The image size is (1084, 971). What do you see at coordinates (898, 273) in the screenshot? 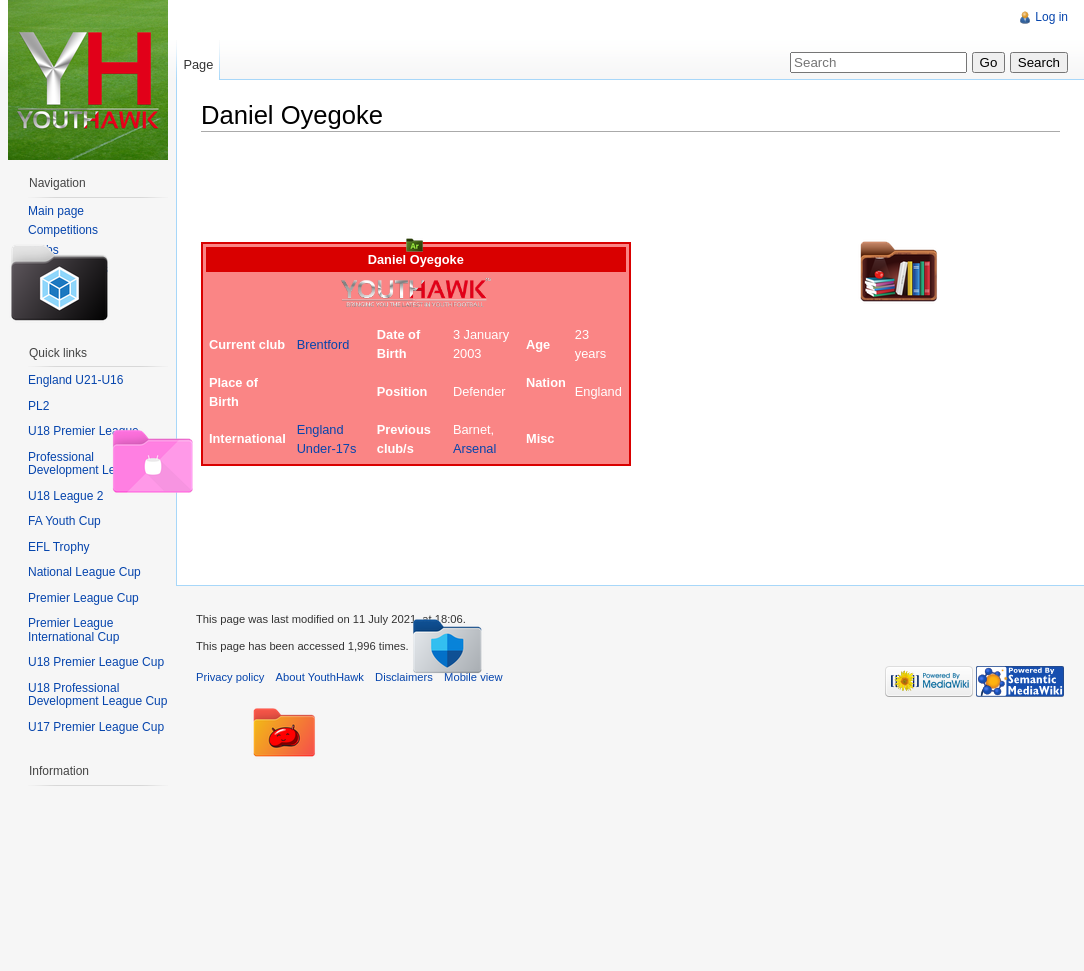
I see `open your books or ebooks library folder` at bounding box center [898, 273].